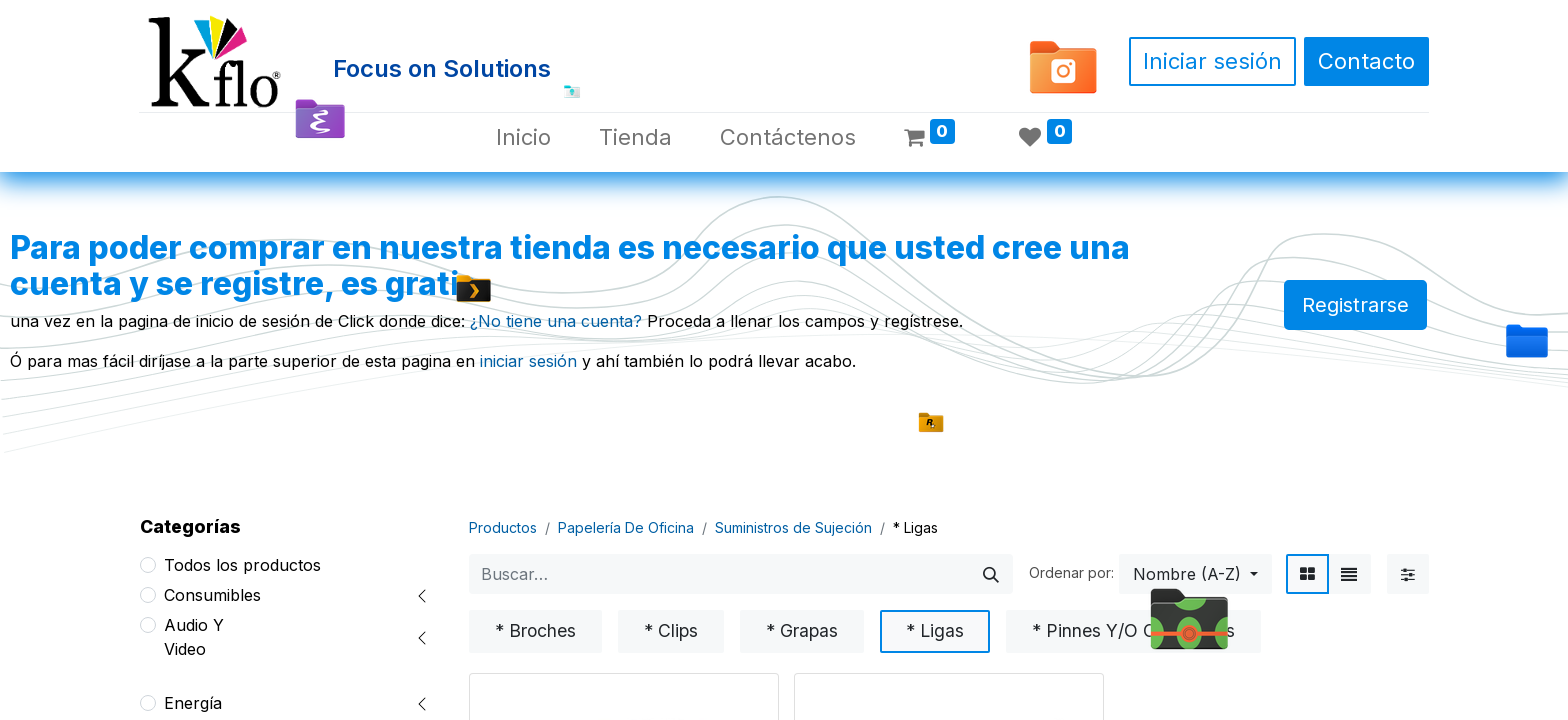  Describe the element at coordinates (931, 423) in the screenshot. I see `folder containing Rockstar Games files or installations` at that location.